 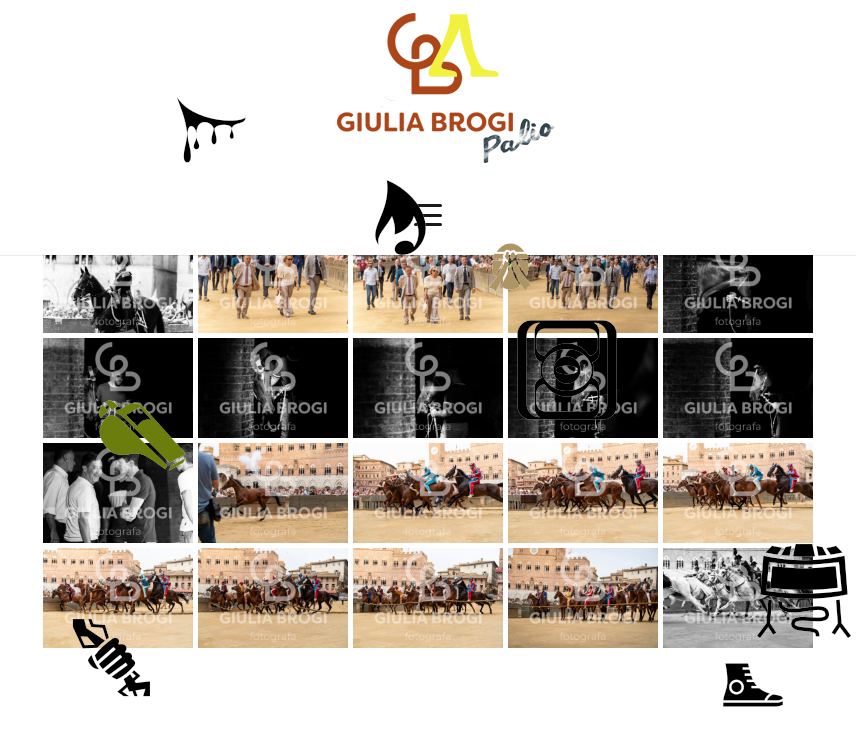 What do you see at coordinates (510, 267) in the screenshot?
I see `equip a headband accessory for your character` at bounding box center [510, 267].